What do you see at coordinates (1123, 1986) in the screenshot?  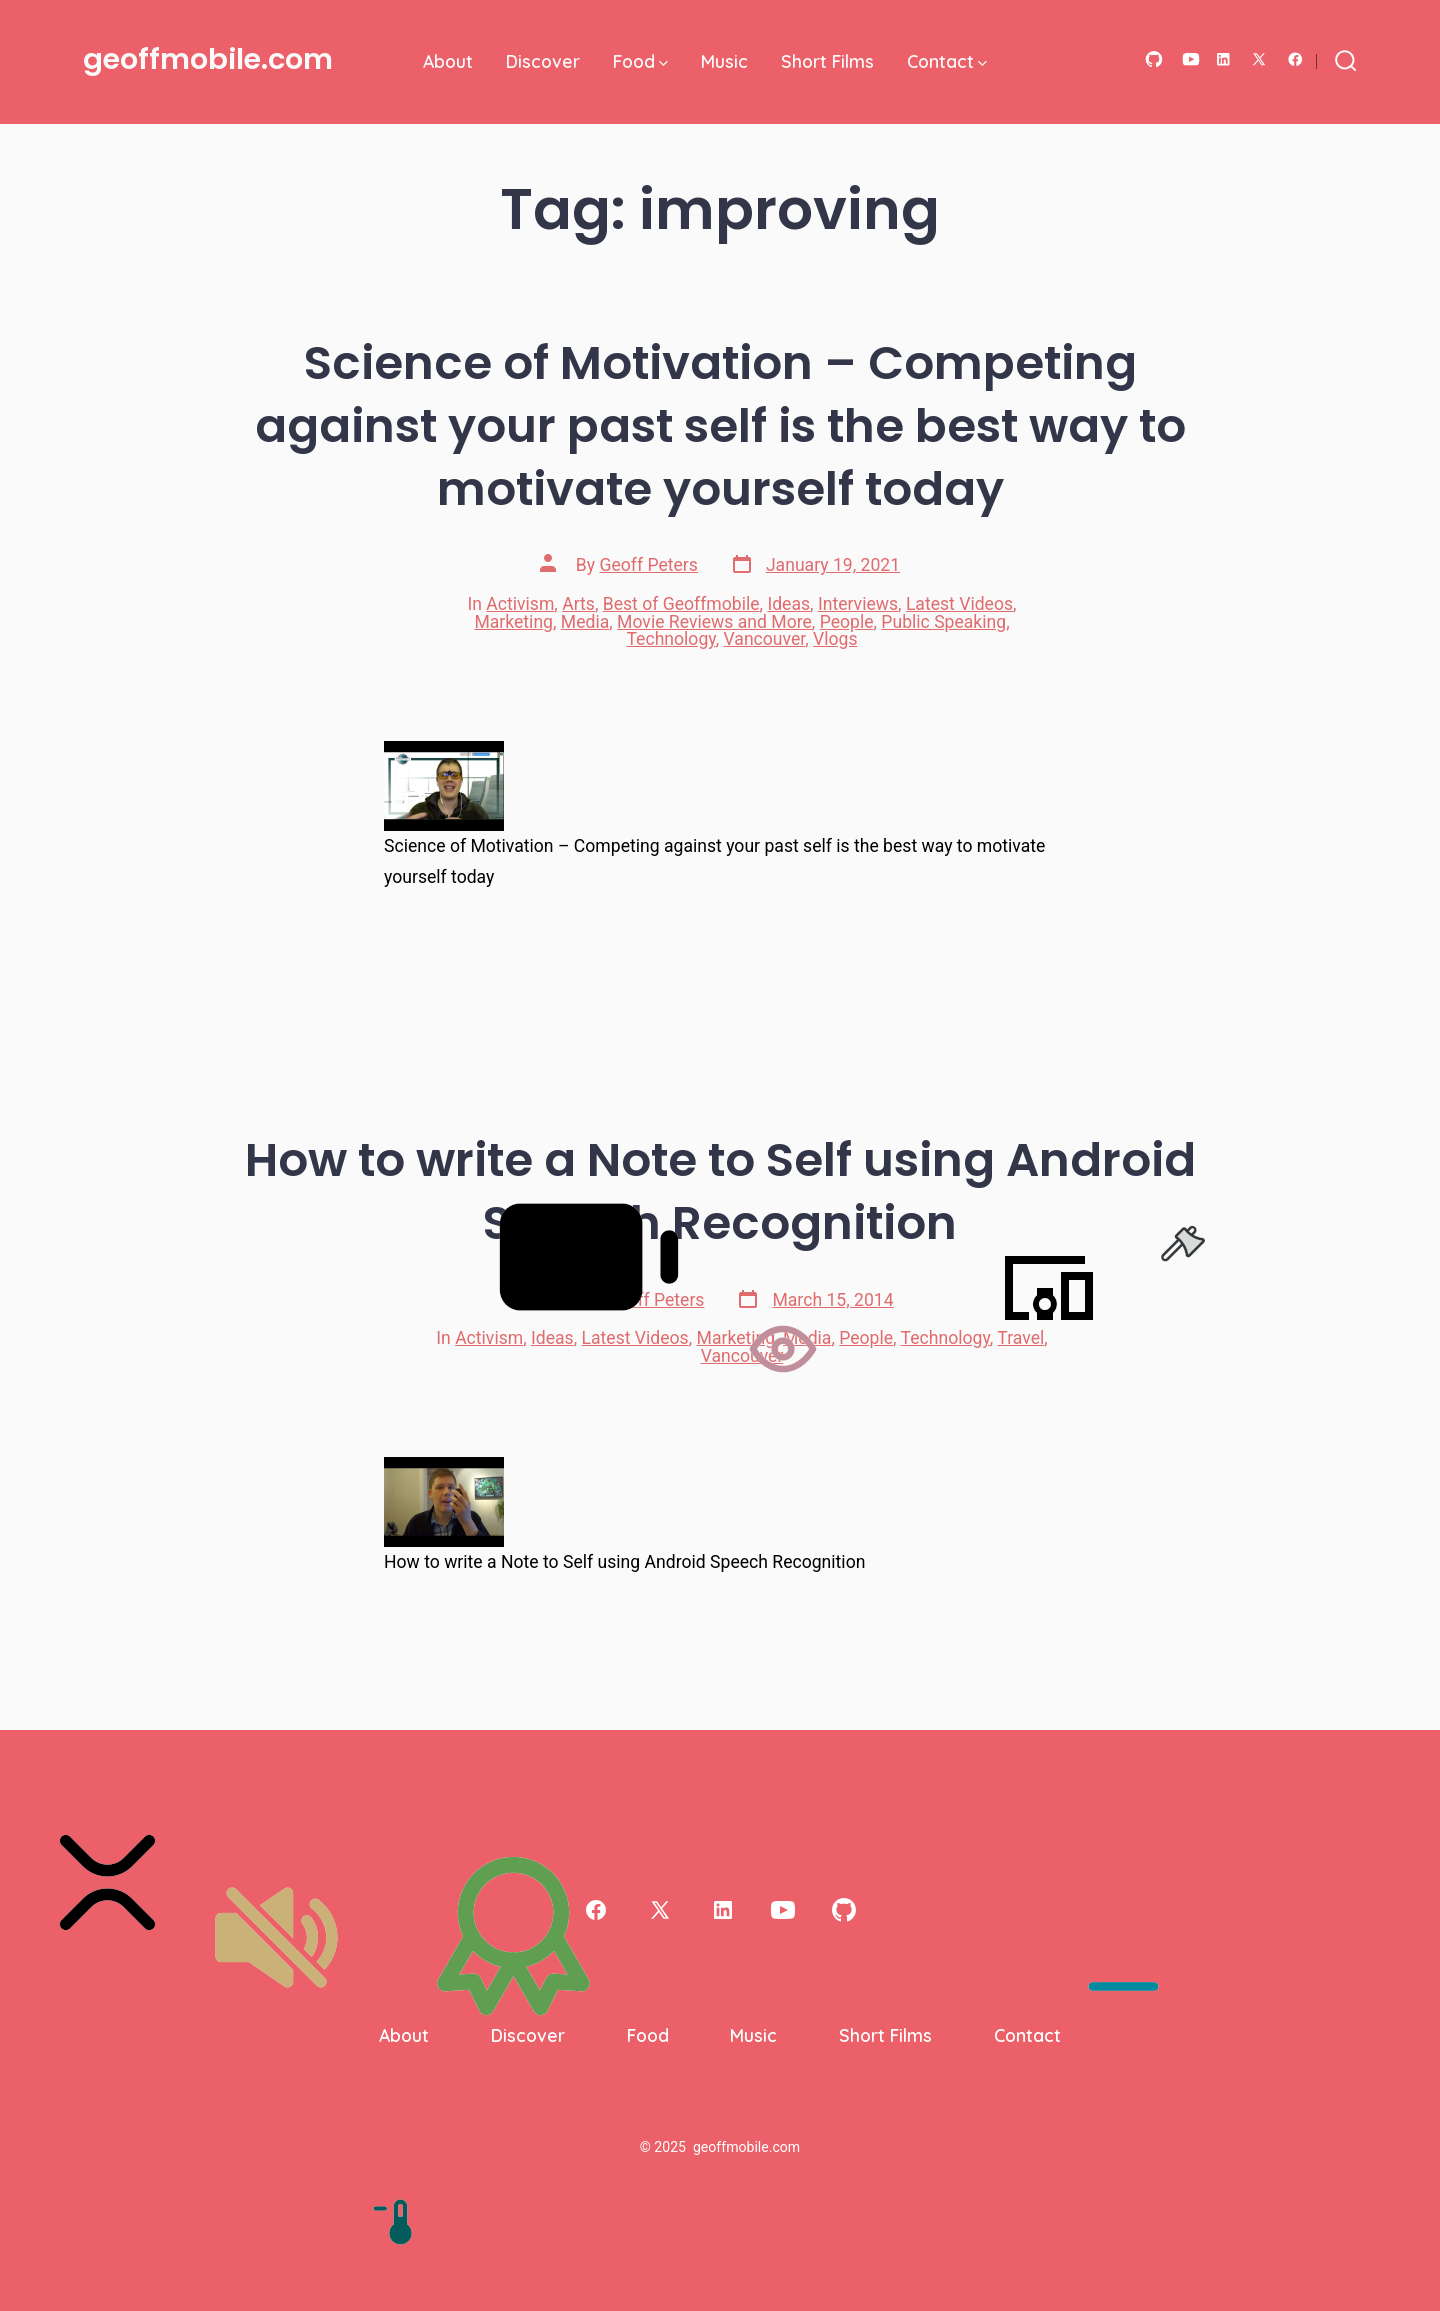 I see `decrease quantity or value` at bounding box center [1123, 1986].